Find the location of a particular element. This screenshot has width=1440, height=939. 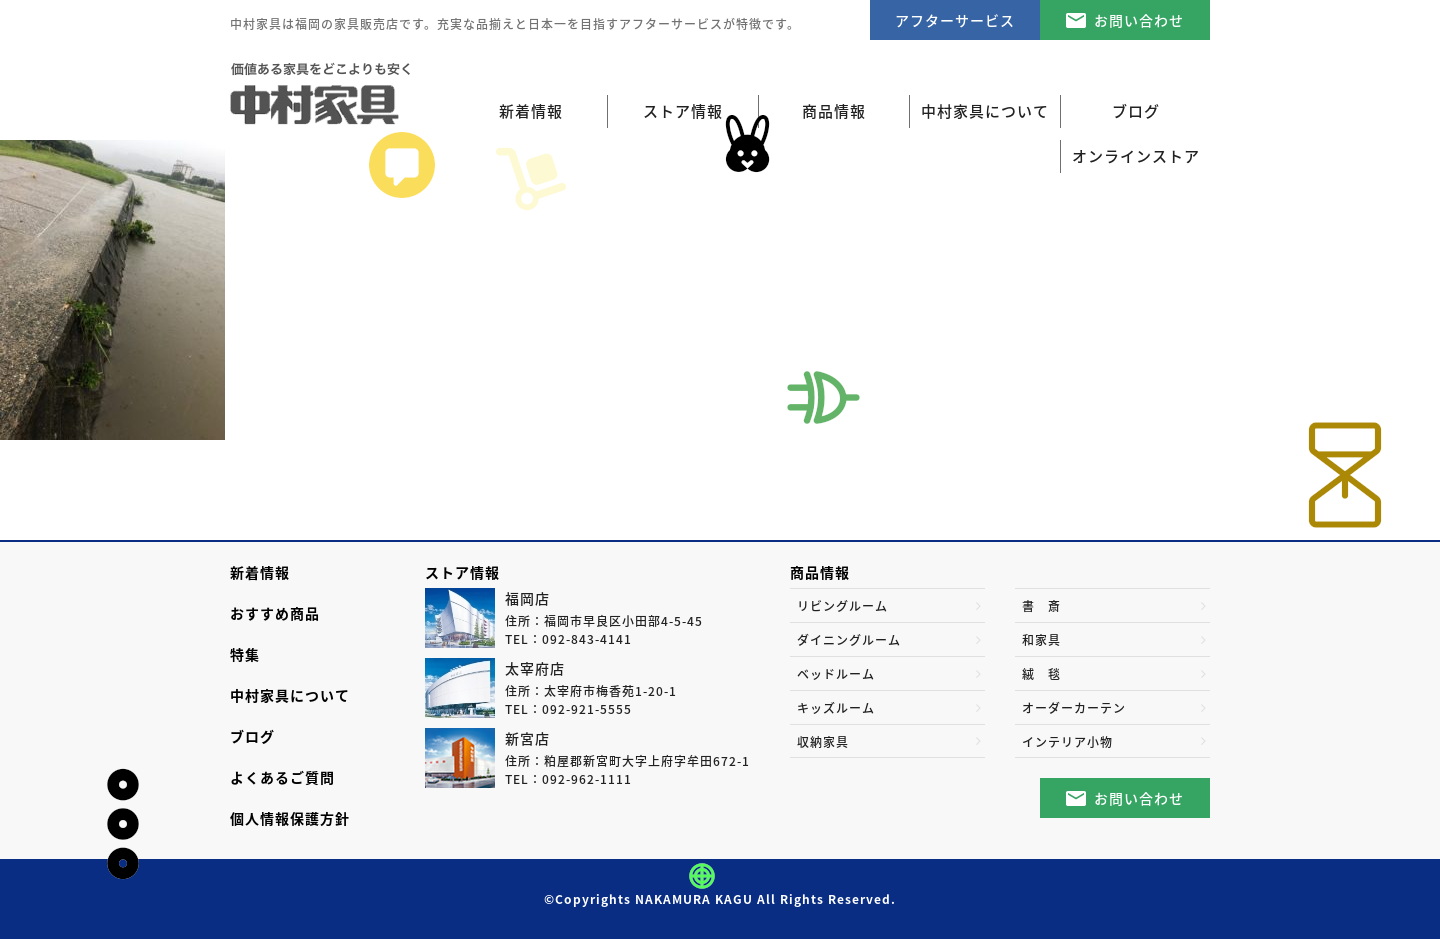

view polar chart or radial data visualization is located at coordinates (702, 876).